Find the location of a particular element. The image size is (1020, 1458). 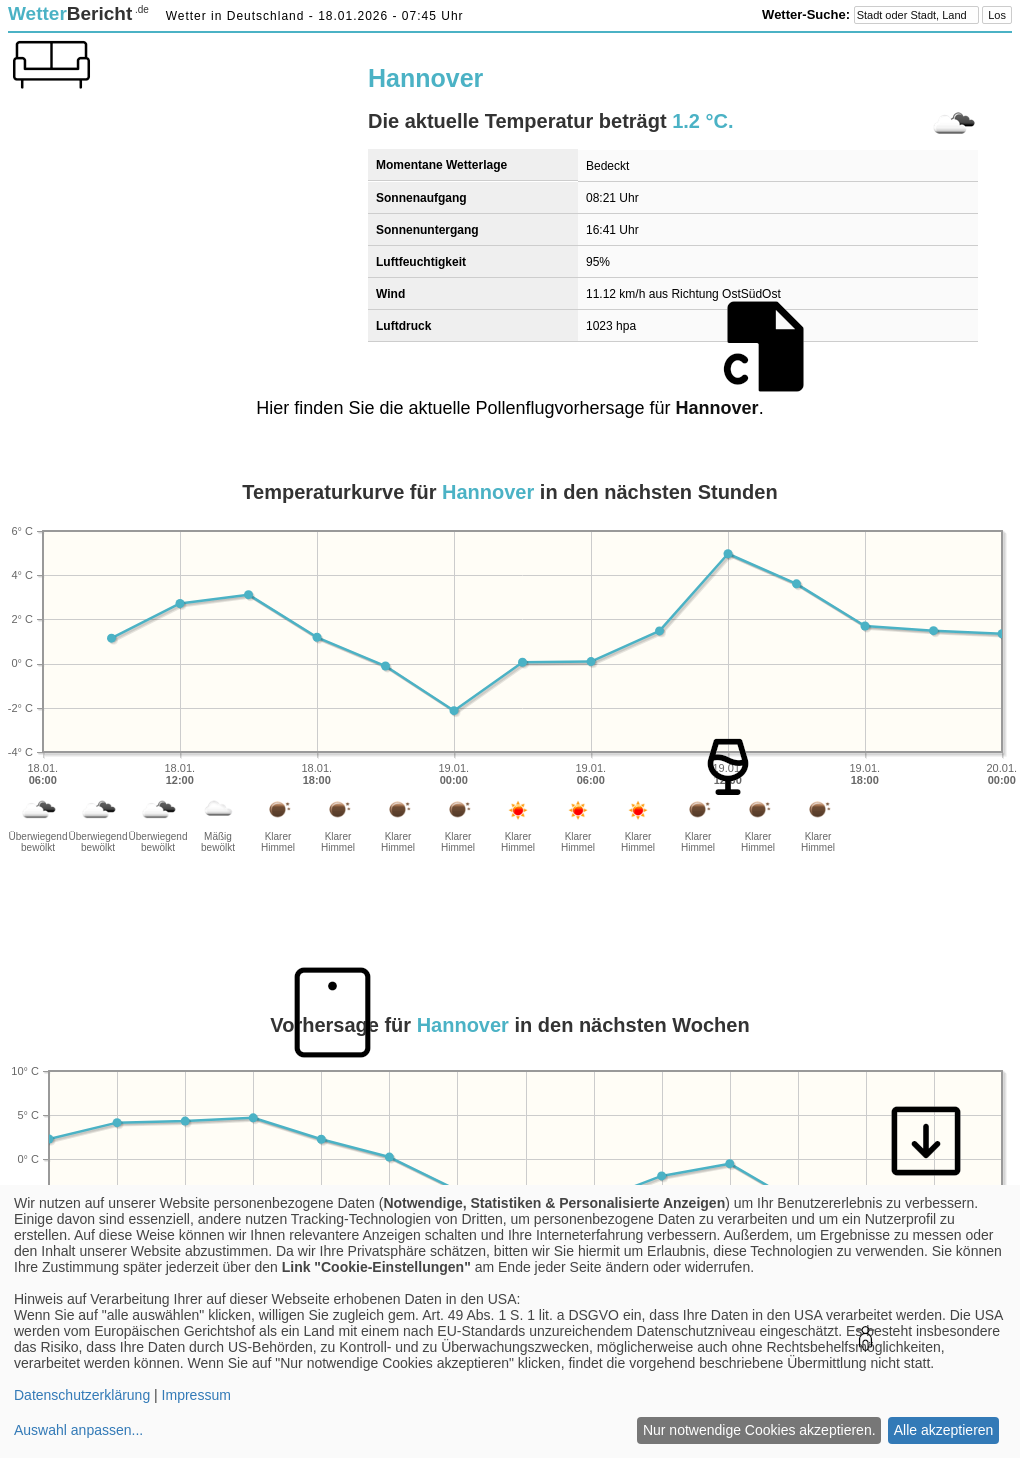

select moped or scooter as transportation mode is located at coordinates (865, 1338).